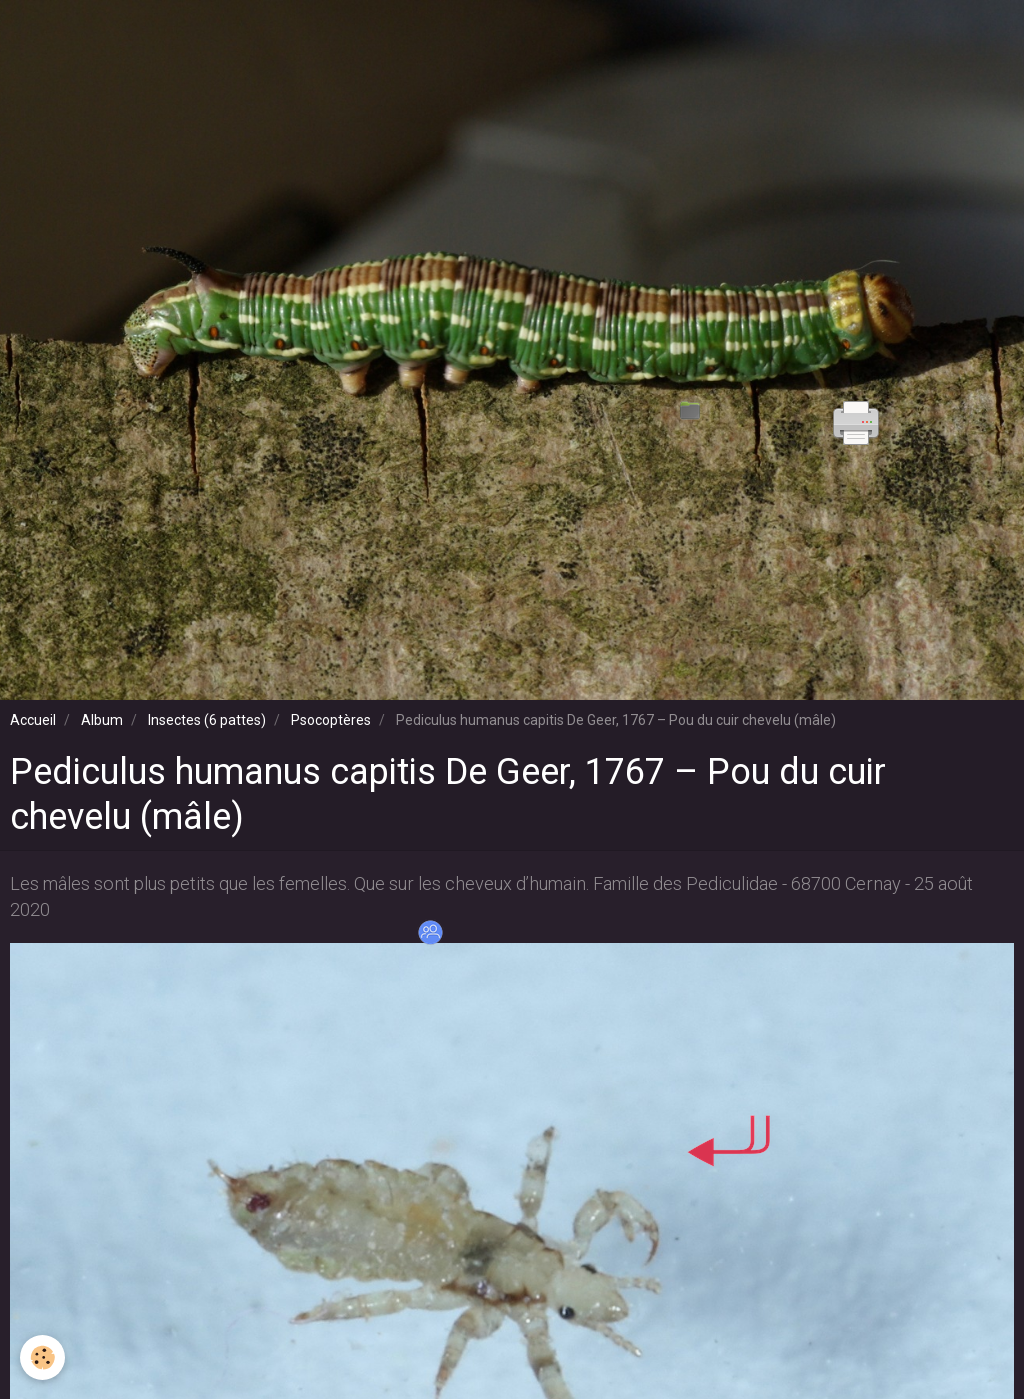  I want to click on reply to all recipients of an email, so click(727, 1140).